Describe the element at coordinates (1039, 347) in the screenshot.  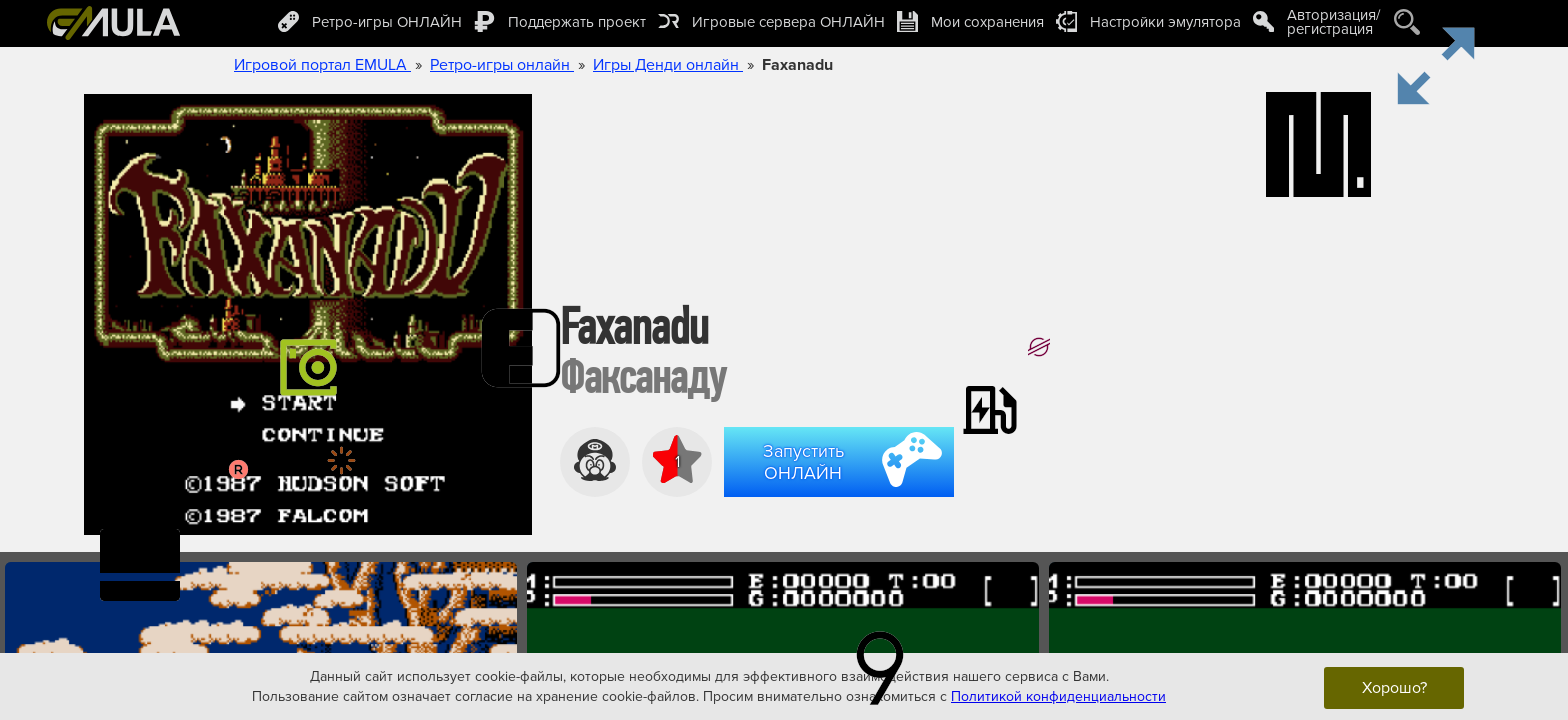
I see `stellar cryptocurrency logo` at that location.